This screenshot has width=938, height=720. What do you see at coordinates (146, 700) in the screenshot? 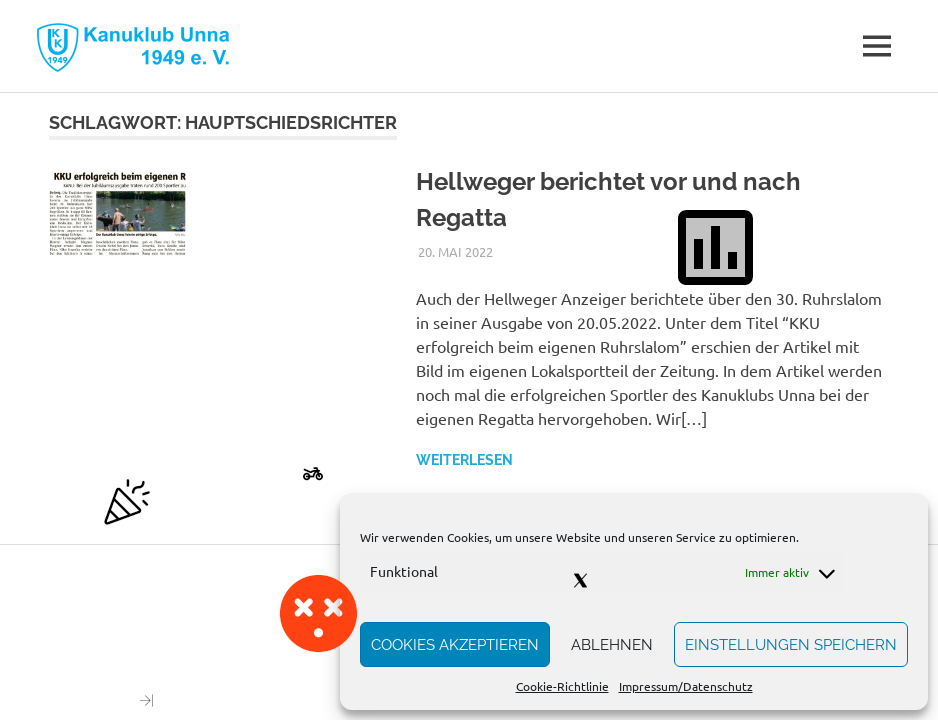
I see `go to end or last item` at bounding box center [146, 700].